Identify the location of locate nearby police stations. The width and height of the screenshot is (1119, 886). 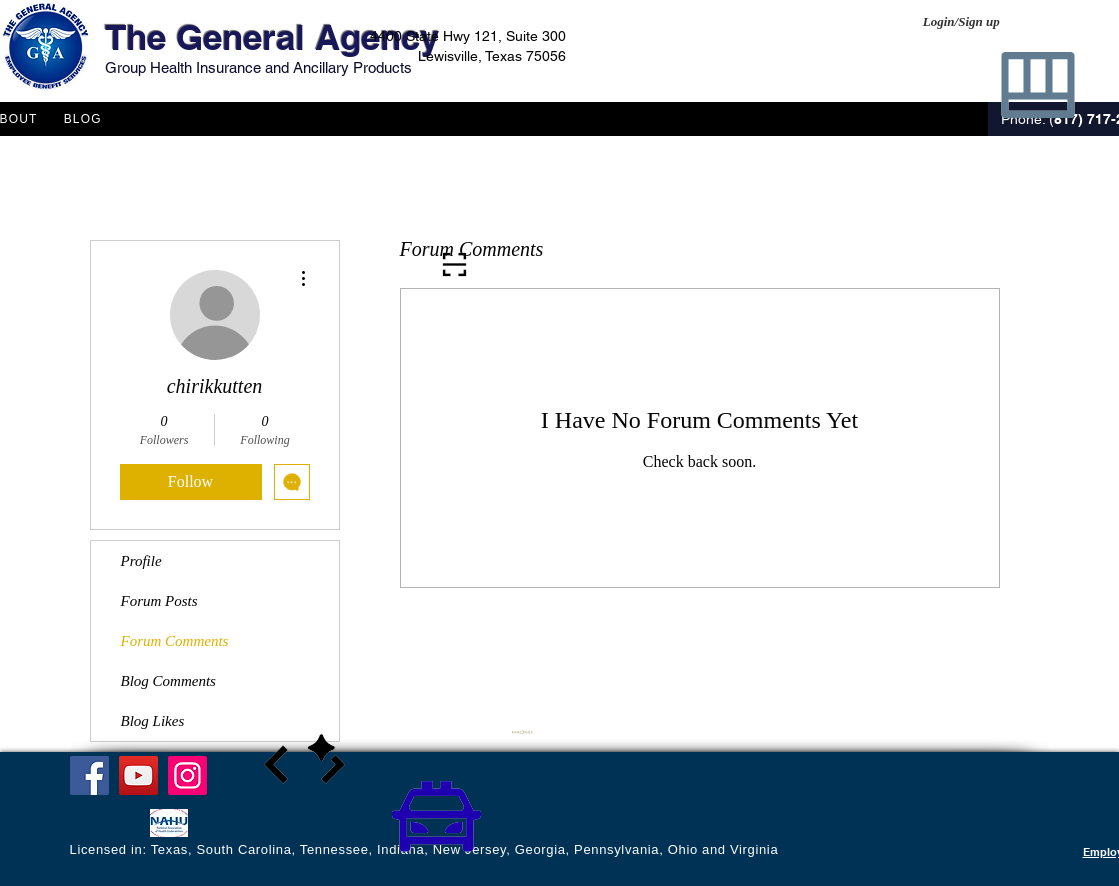
(436, 814).